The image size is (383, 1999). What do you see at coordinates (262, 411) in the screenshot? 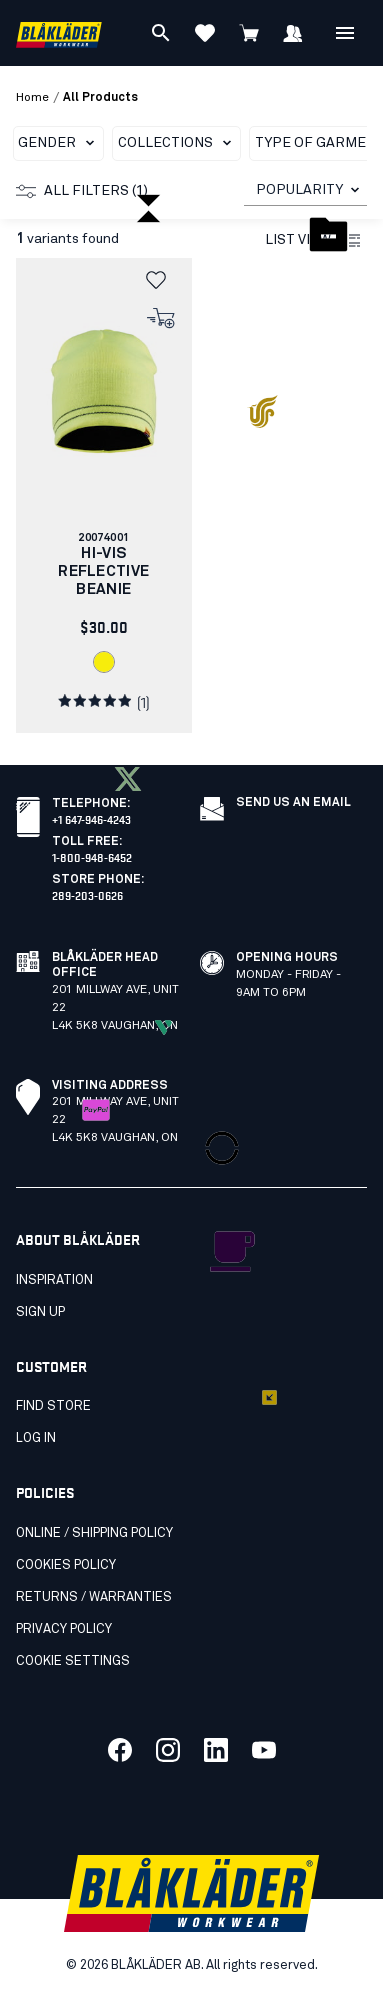
I see `Air China airline logo` at bounding box center [262, 411].